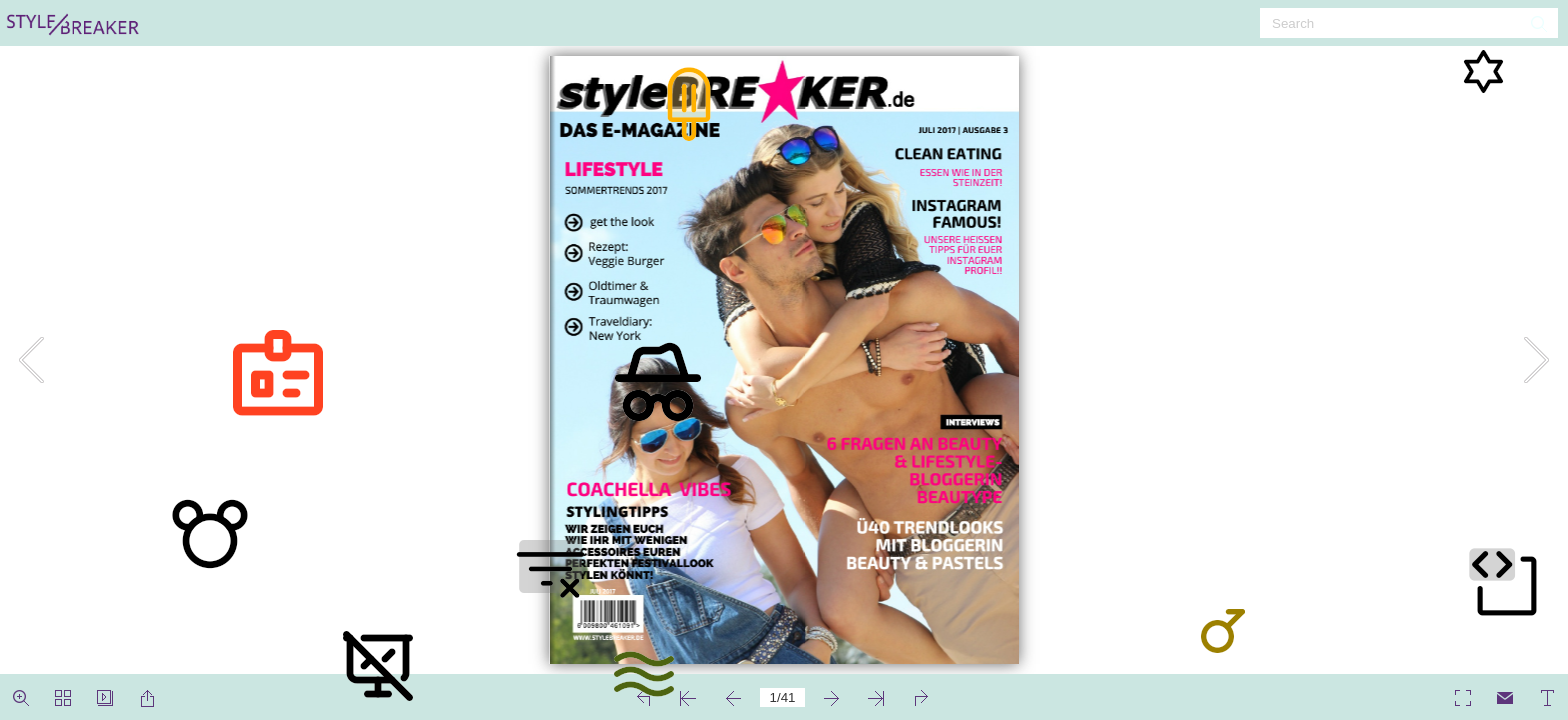 The image size is (1568, 720). Describe the element at coordinates (1507, 586) in the screenshot. I see `insert a code block or snippet` at that location.